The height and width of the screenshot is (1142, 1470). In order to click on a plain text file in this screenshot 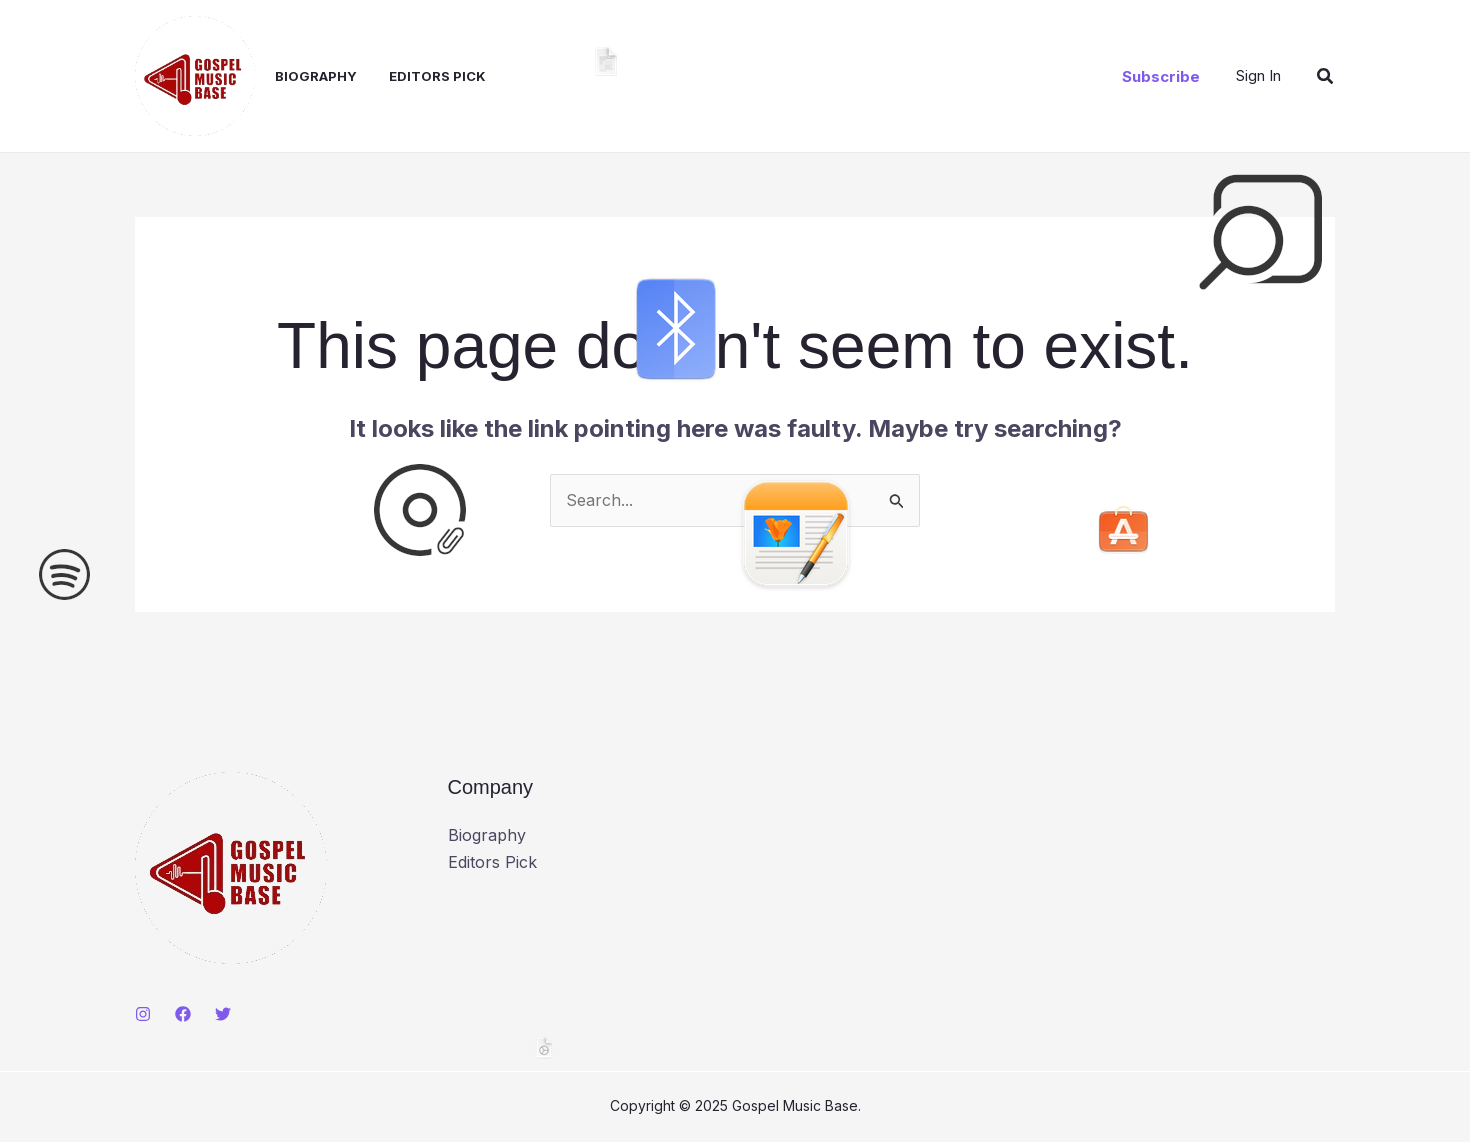, I will do `click(606, 62)`.